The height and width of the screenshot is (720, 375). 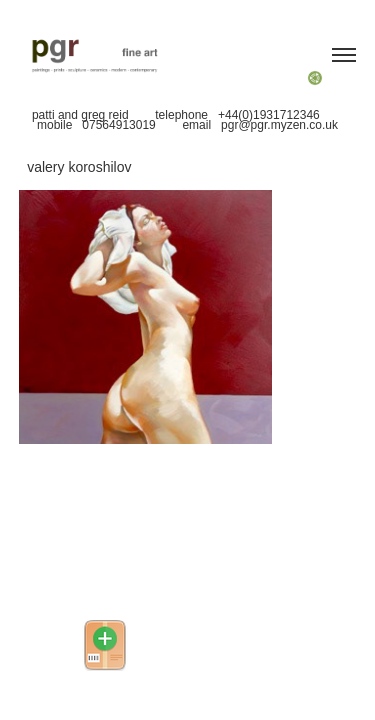 I want to click on add a new software package, so click(x=105, y=645).